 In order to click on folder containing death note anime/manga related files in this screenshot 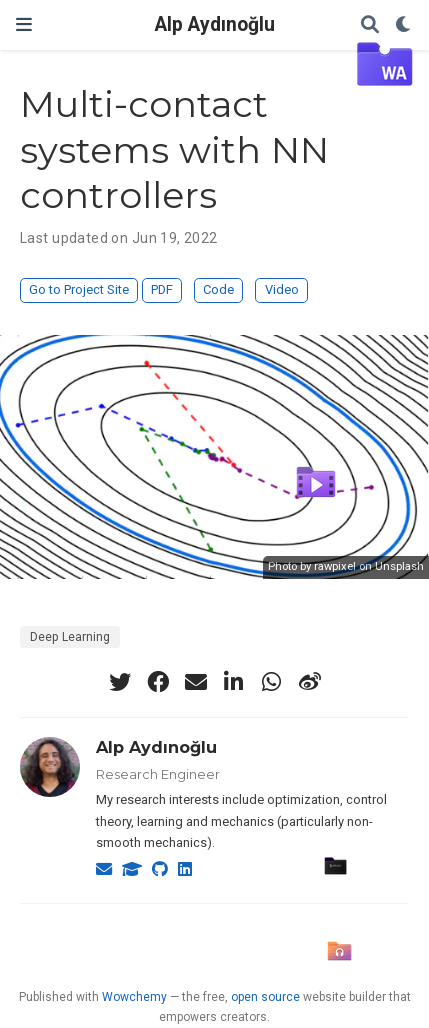, I will do `click(335, 866)`.